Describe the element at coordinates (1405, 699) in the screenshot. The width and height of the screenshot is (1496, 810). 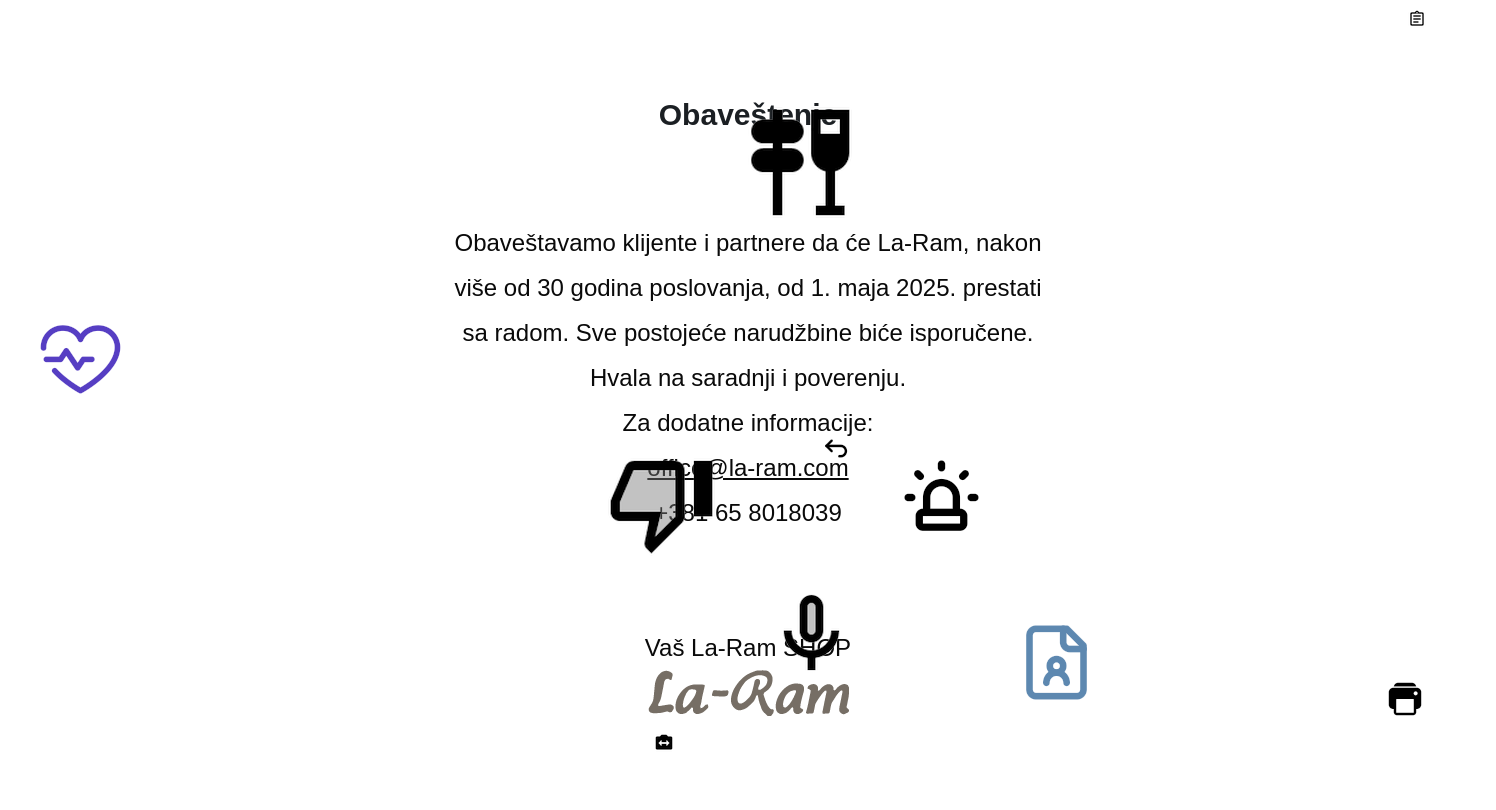
I see `print this document` at that location.